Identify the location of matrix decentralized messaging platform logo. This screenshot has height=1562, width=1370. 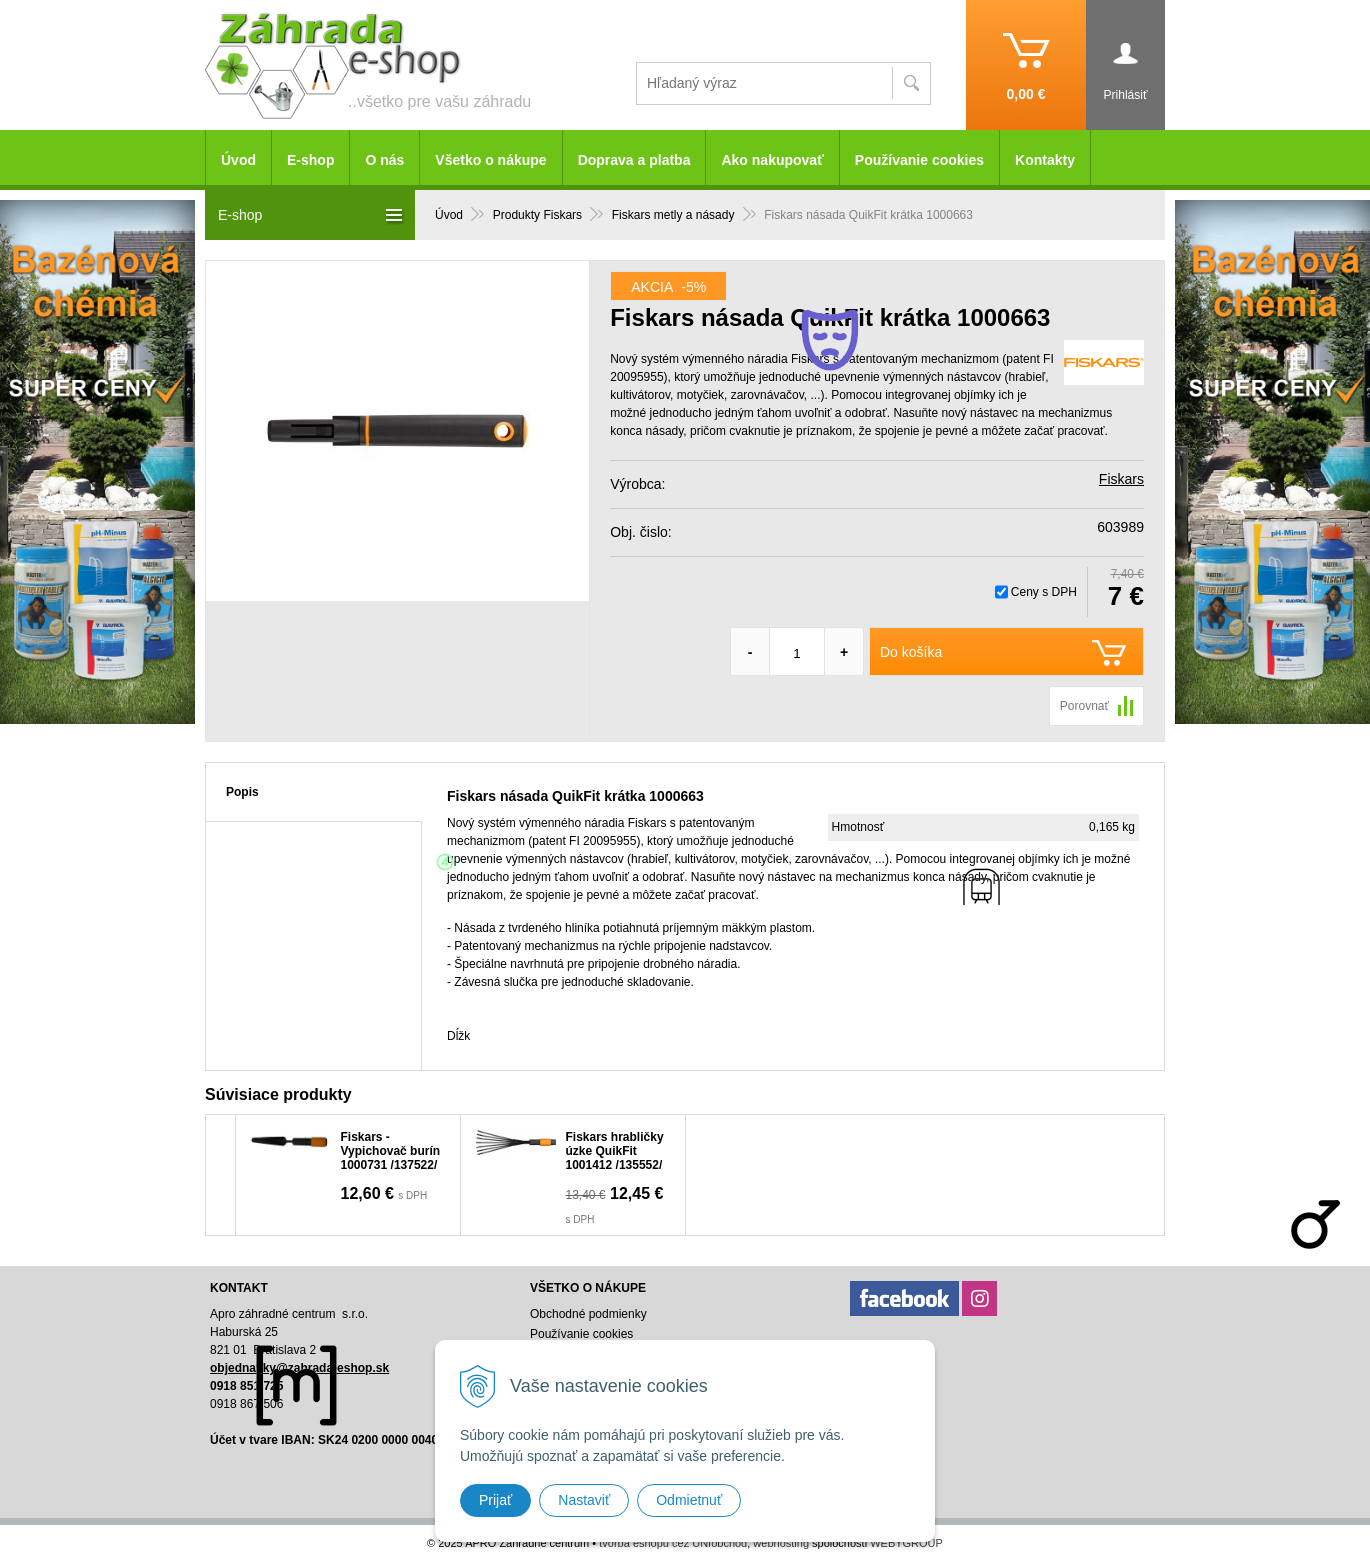
(296, 1385).